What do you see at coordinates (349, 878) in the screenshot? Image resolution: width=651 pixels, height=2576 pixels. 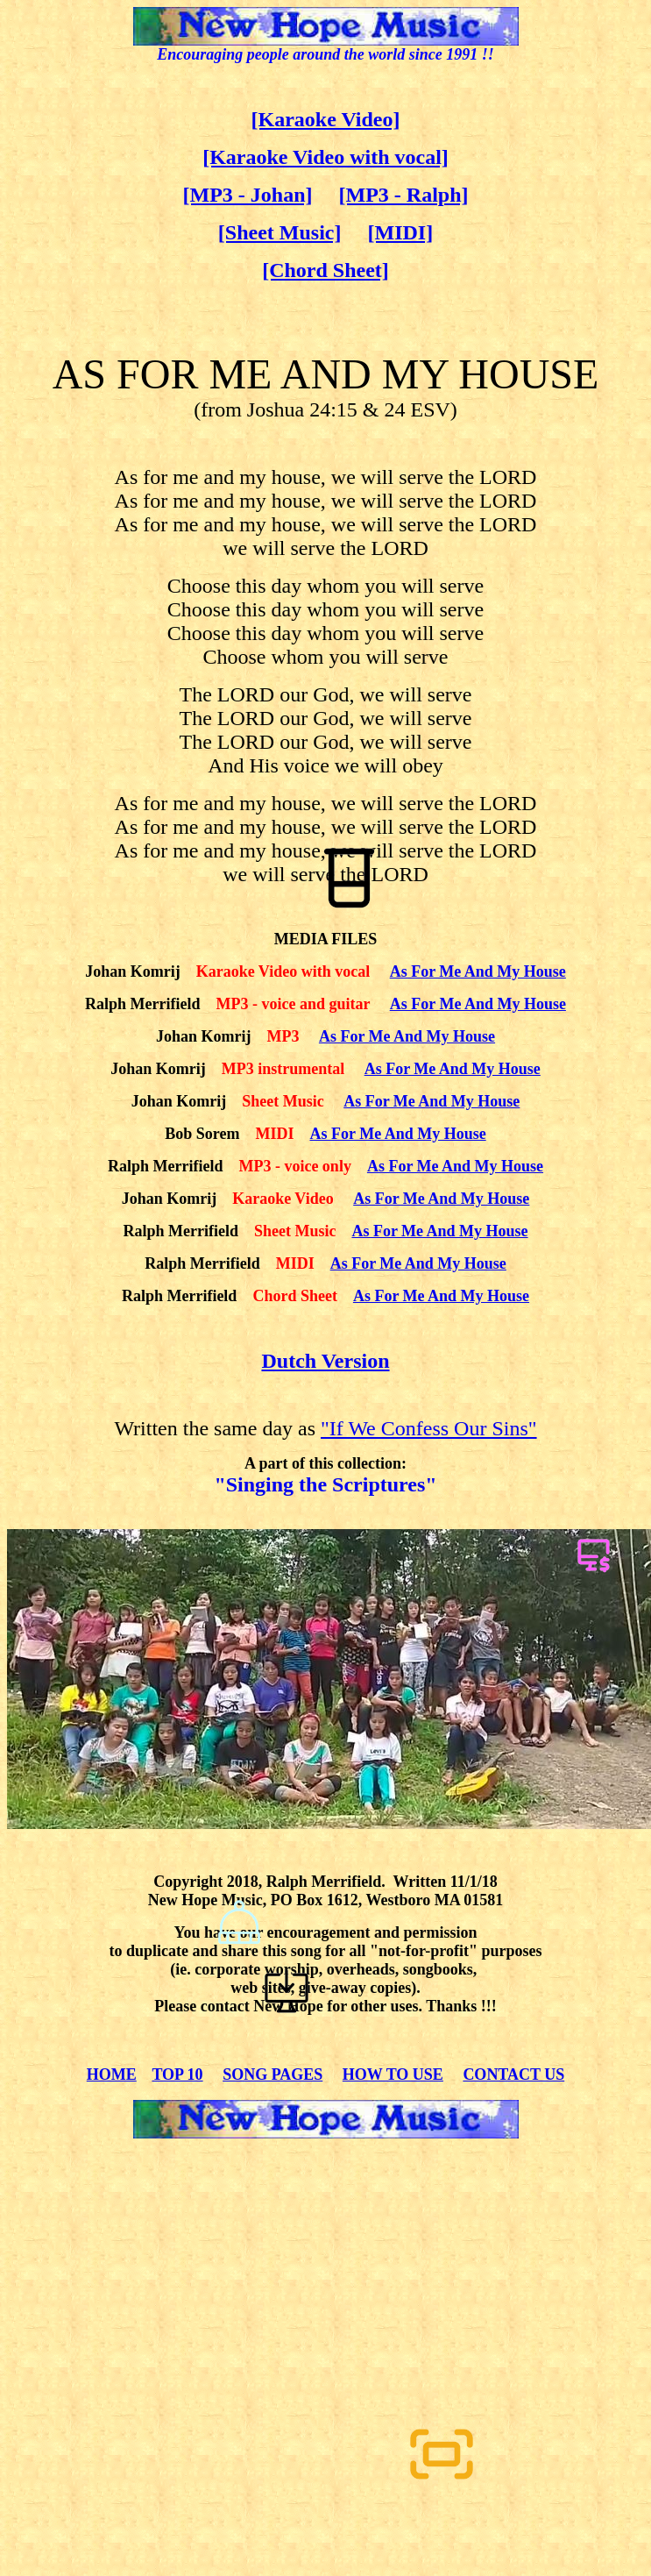 I see `access experimental or beta features` at bounding box center [349, 878].